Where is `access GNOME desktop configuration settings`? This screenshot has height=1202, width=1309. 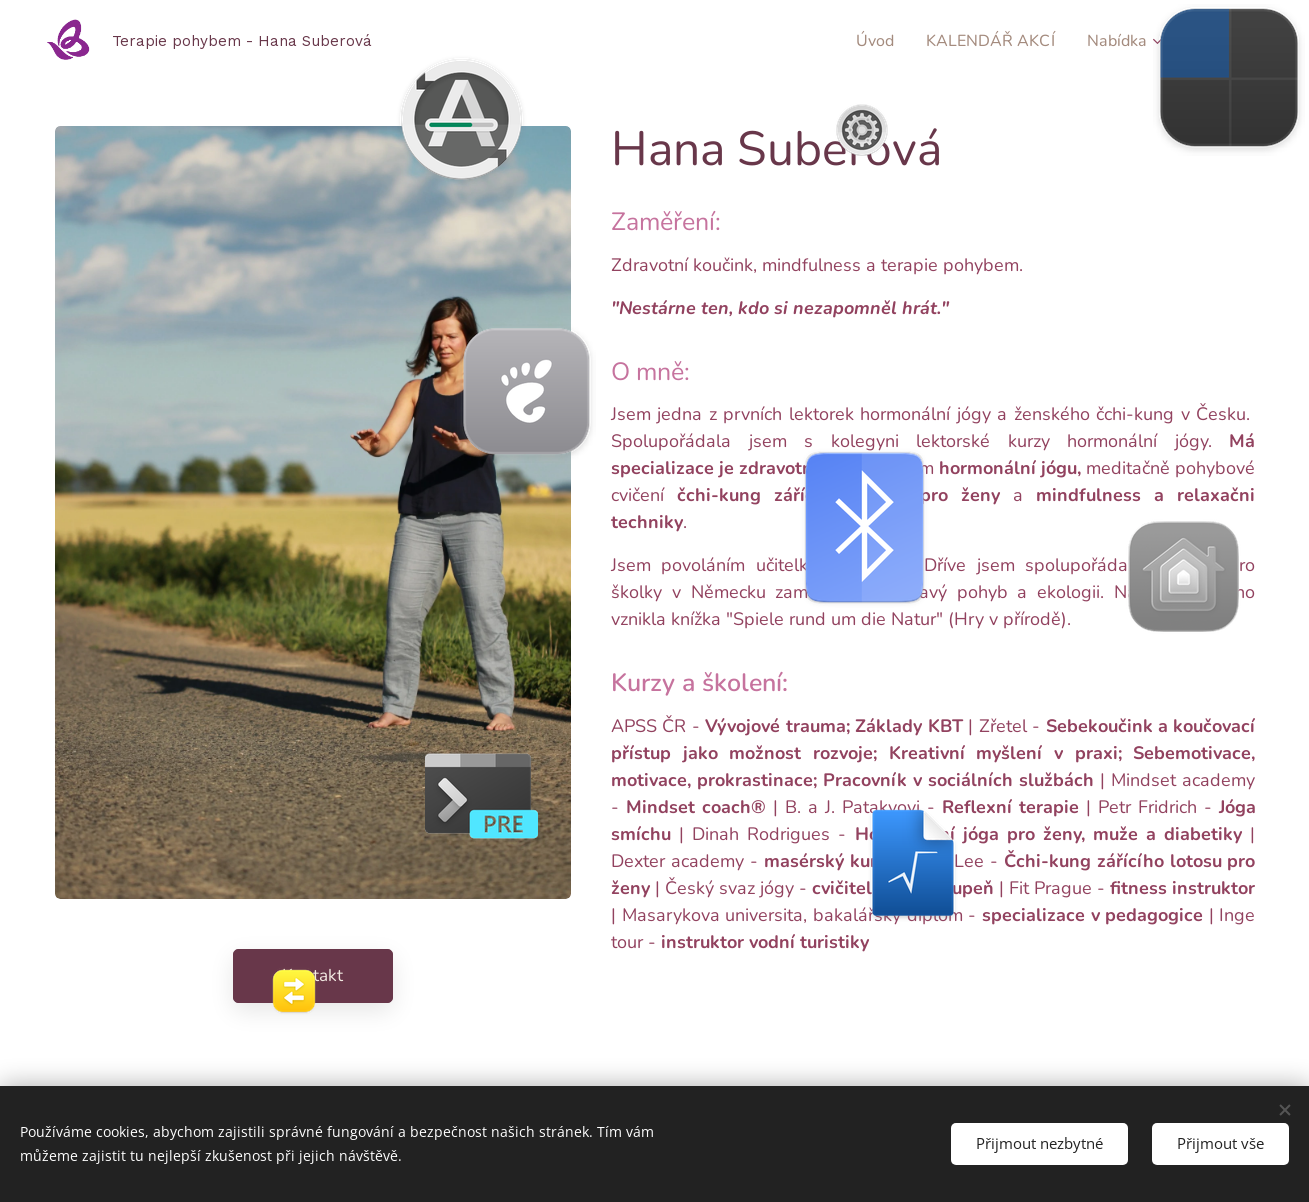 access GNOME desktop configuration settings is located at coordinates (526, 393).